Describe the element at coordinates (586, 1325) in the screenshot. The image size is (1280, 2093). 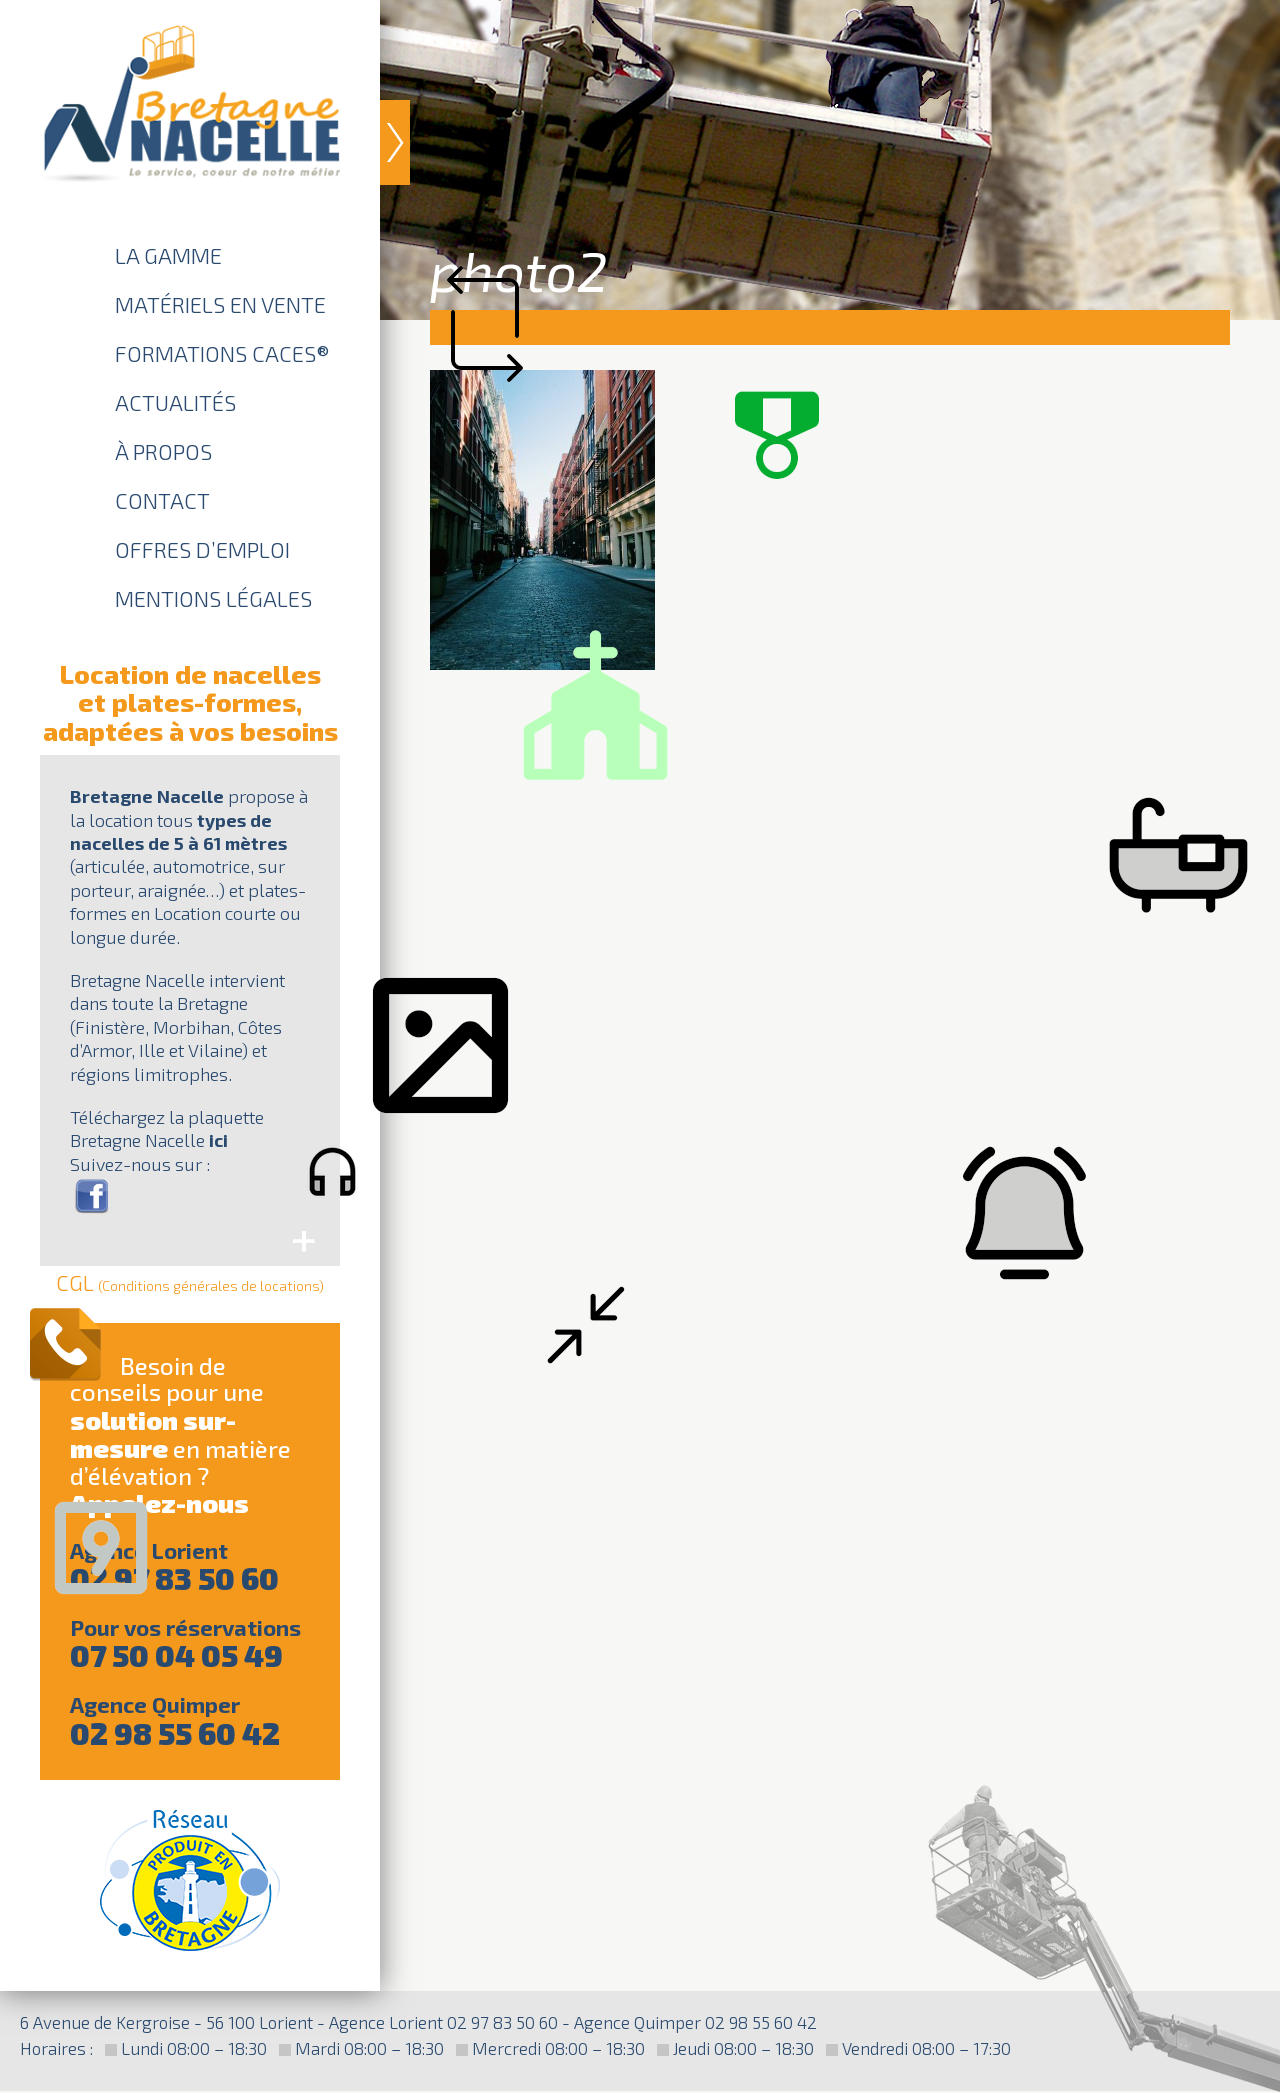
I see `collapse or minimize content` at that location.